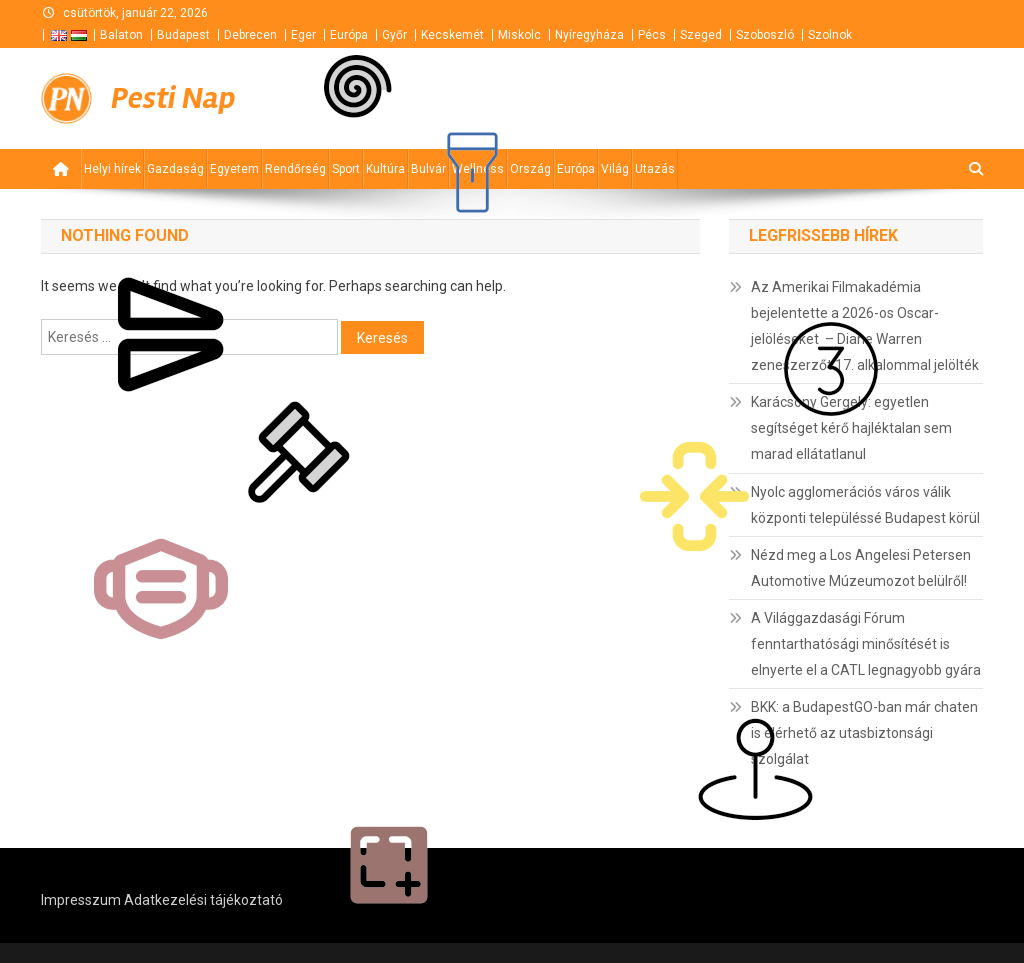  I want to click on mark a location on the map, so click(755, 771).